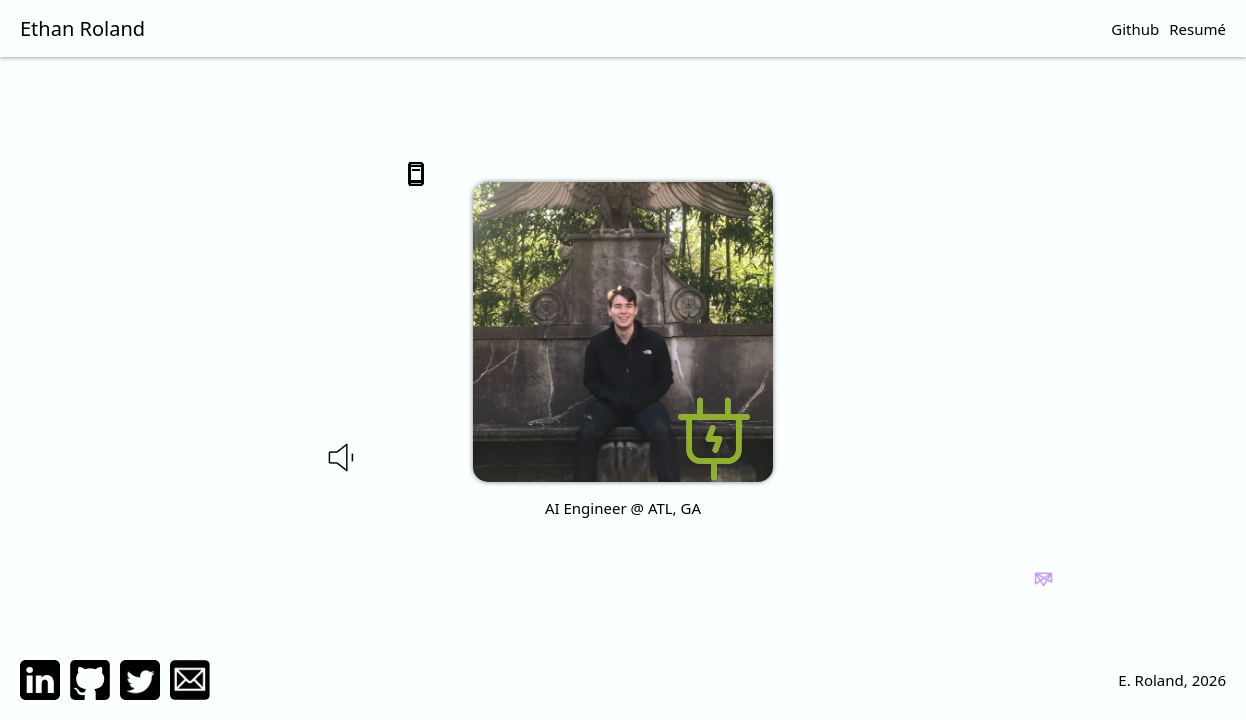  What do you see at coordinates (714, 439) in the screenshot?
I see `indicates device is currently charging` at bounding box center [714, 439].